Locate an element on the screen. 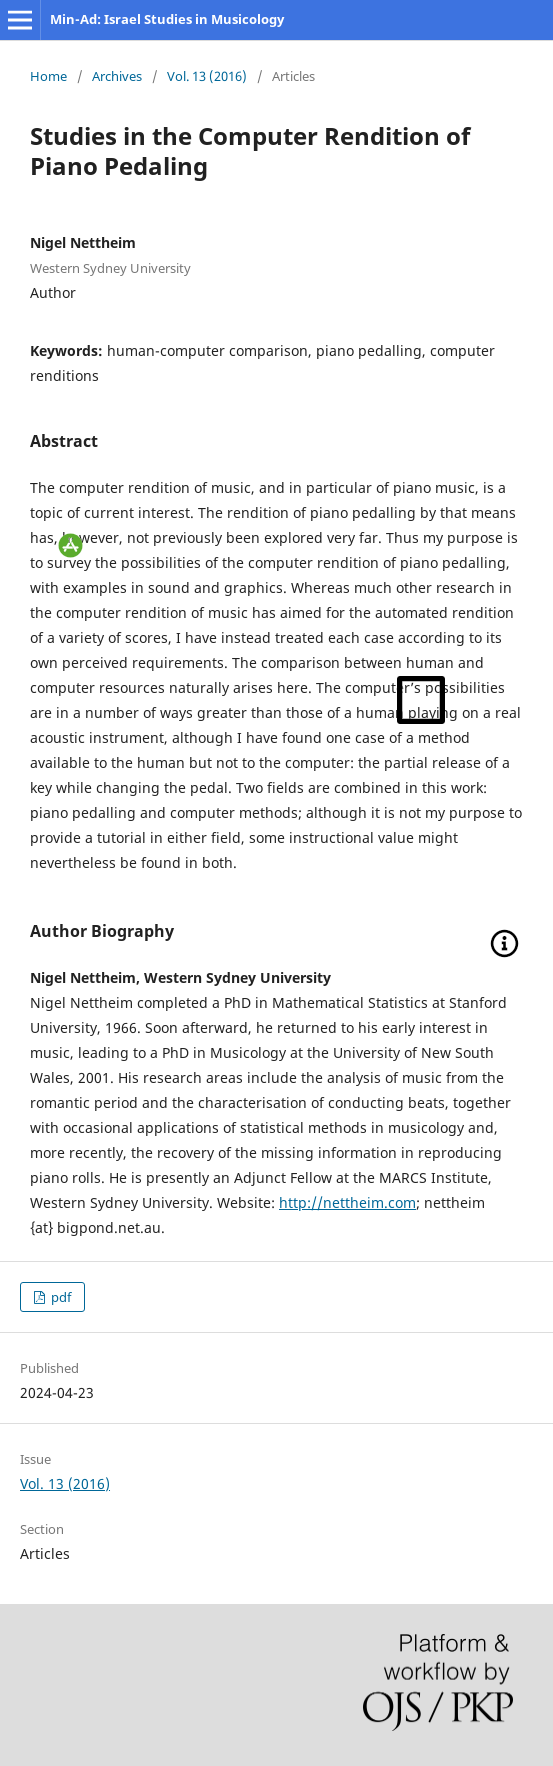 The width and height of the screenshot is (553, 1766). open the Apple App Store is located at coordinates (70, 545).